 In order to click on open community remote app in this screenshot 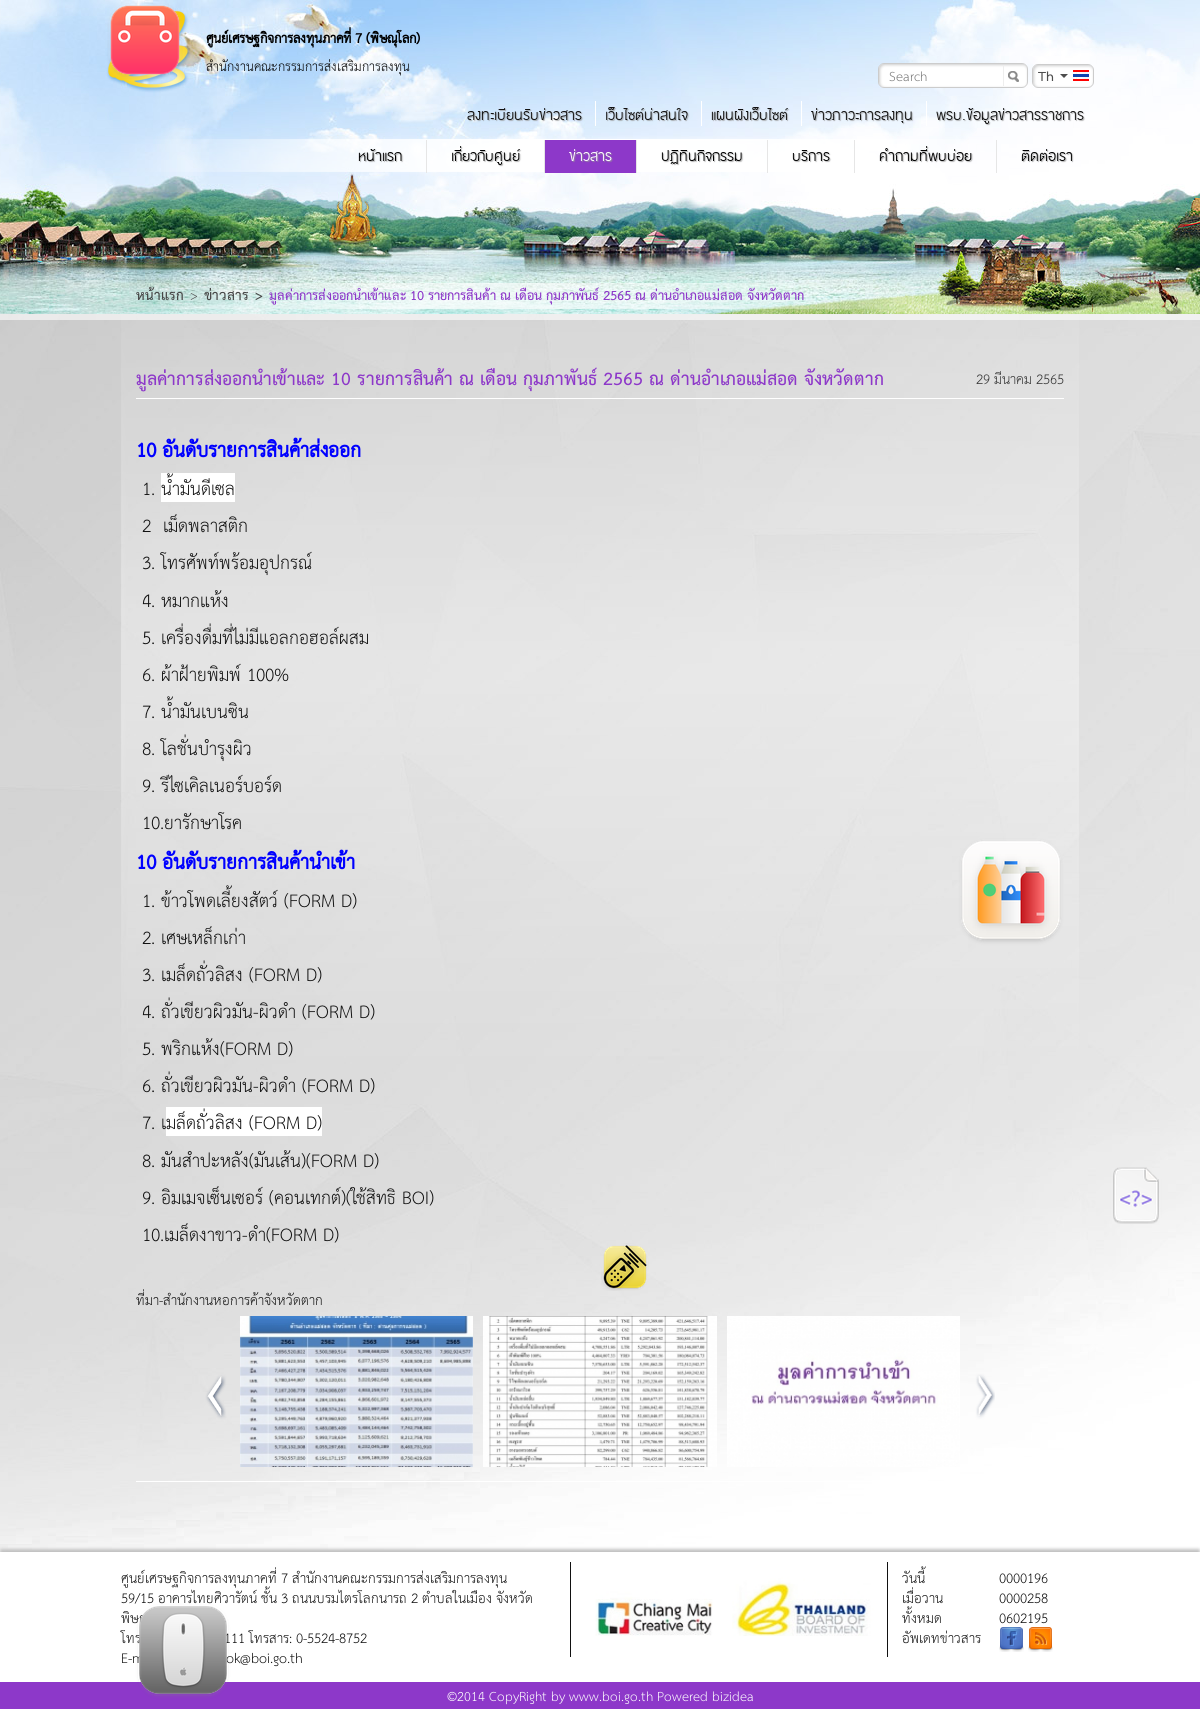, I will do `click(625, 1267)`.